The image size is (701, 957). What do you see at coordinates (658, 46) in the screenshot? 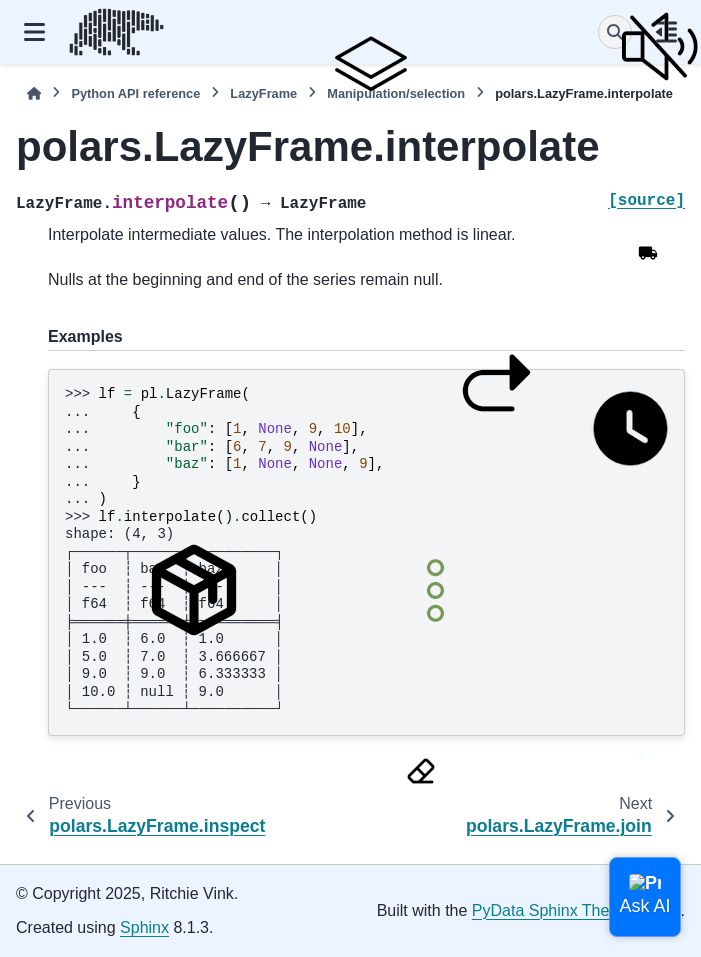
I see `mute audio or sound` at bounding box center [658, 46].